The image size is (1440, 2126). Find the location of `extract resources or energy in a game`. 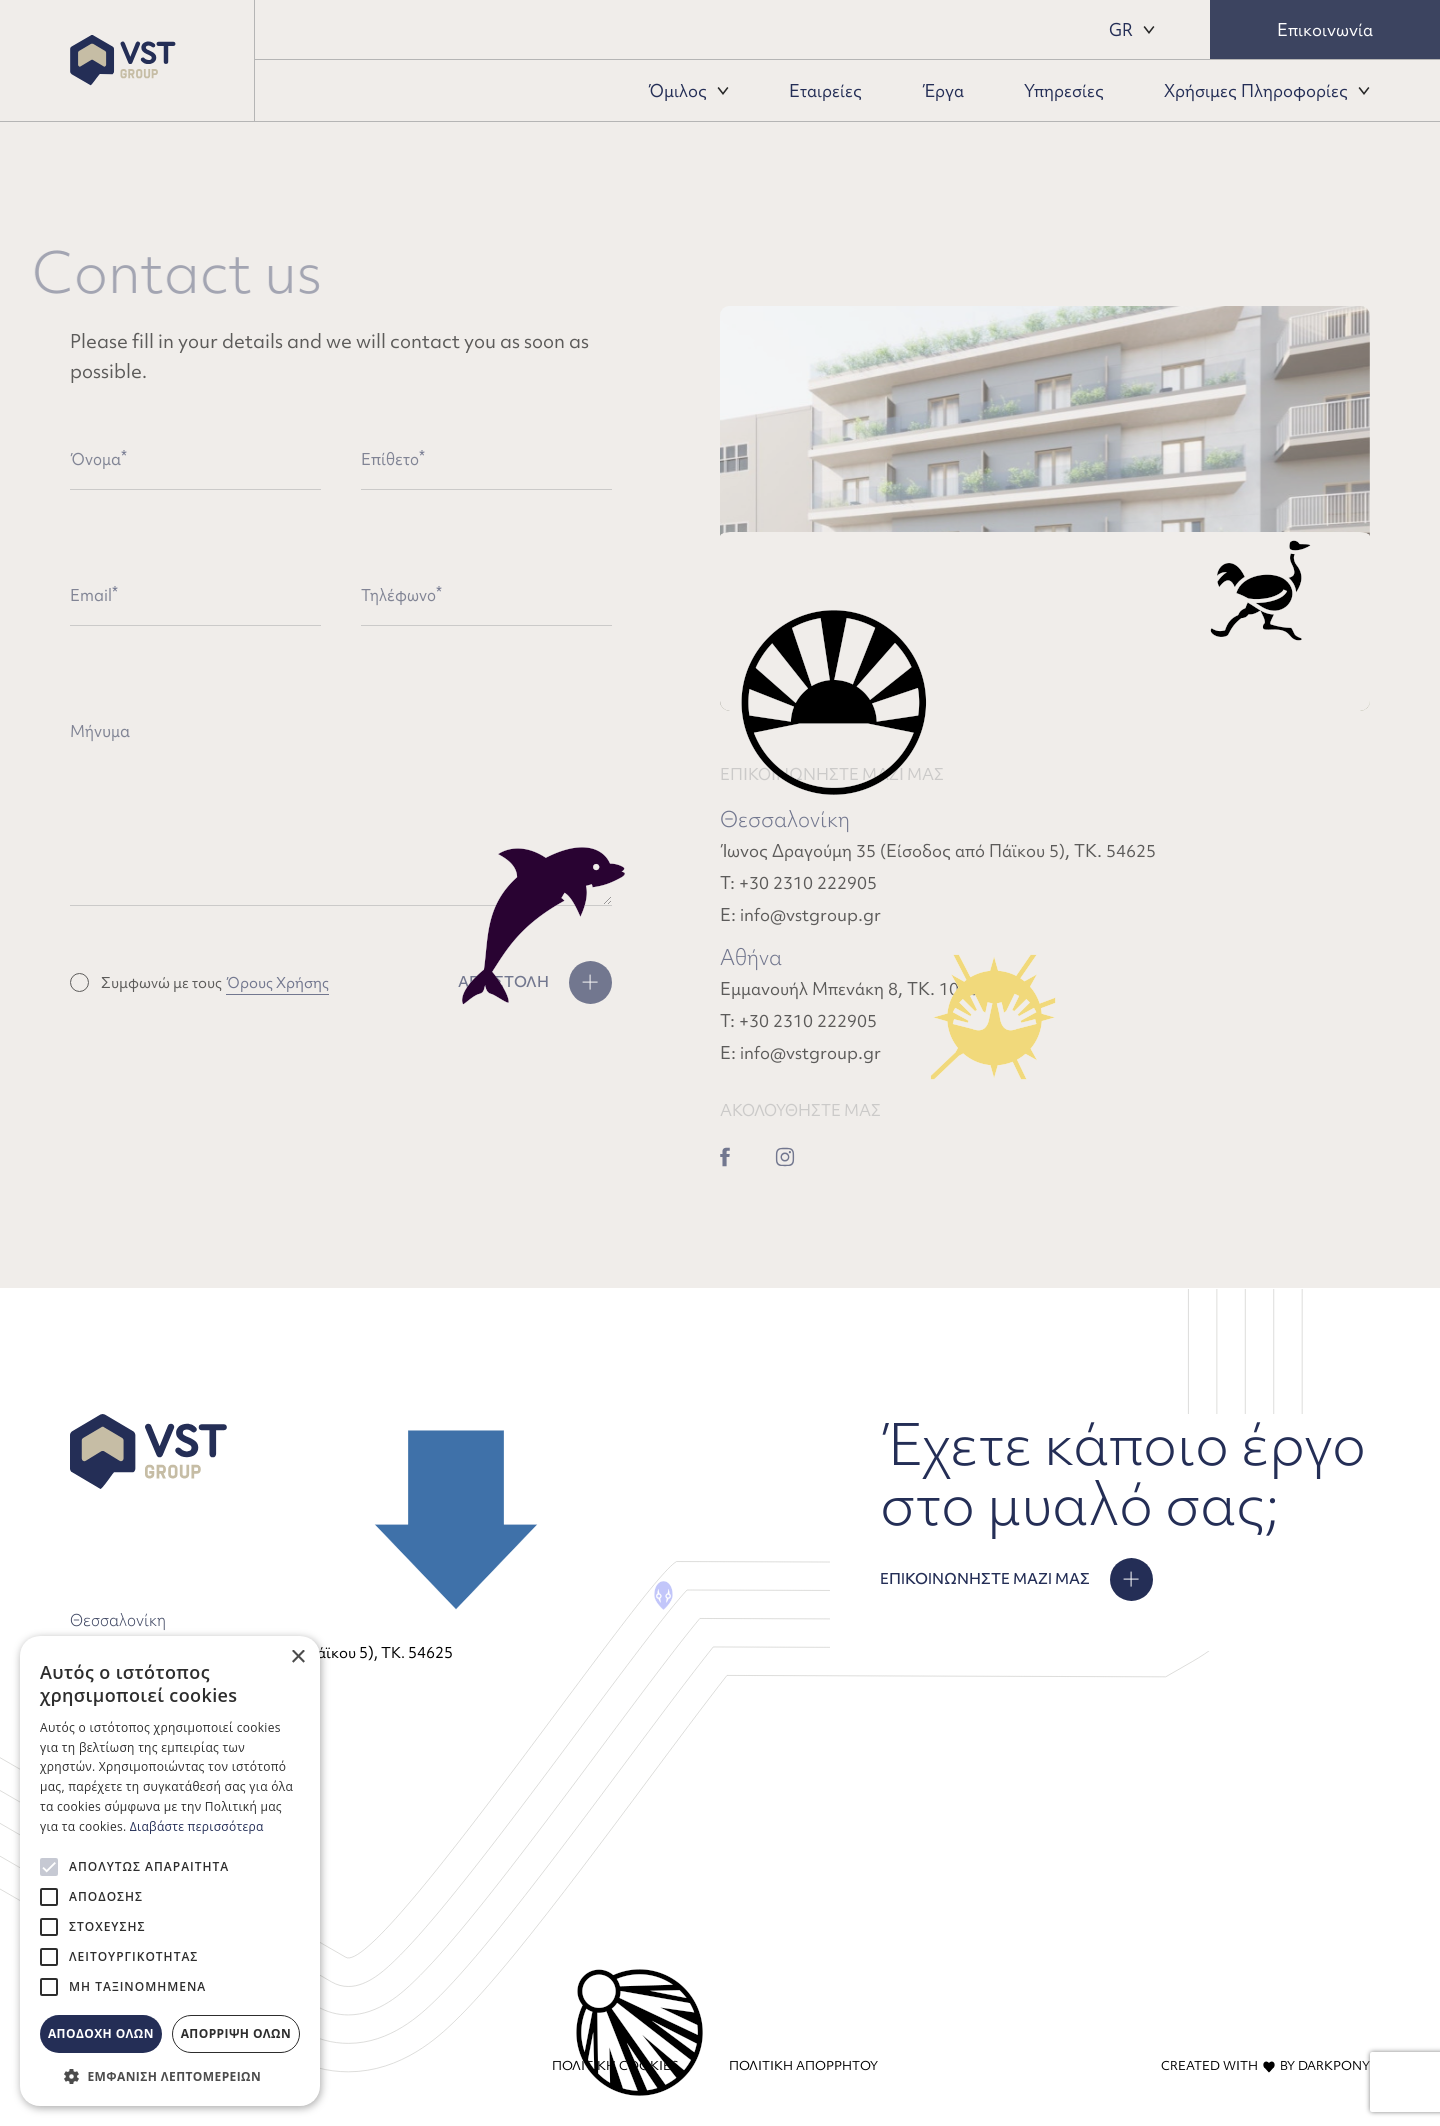

extract resources or energy in a game is located at coordinates (639, 2032).